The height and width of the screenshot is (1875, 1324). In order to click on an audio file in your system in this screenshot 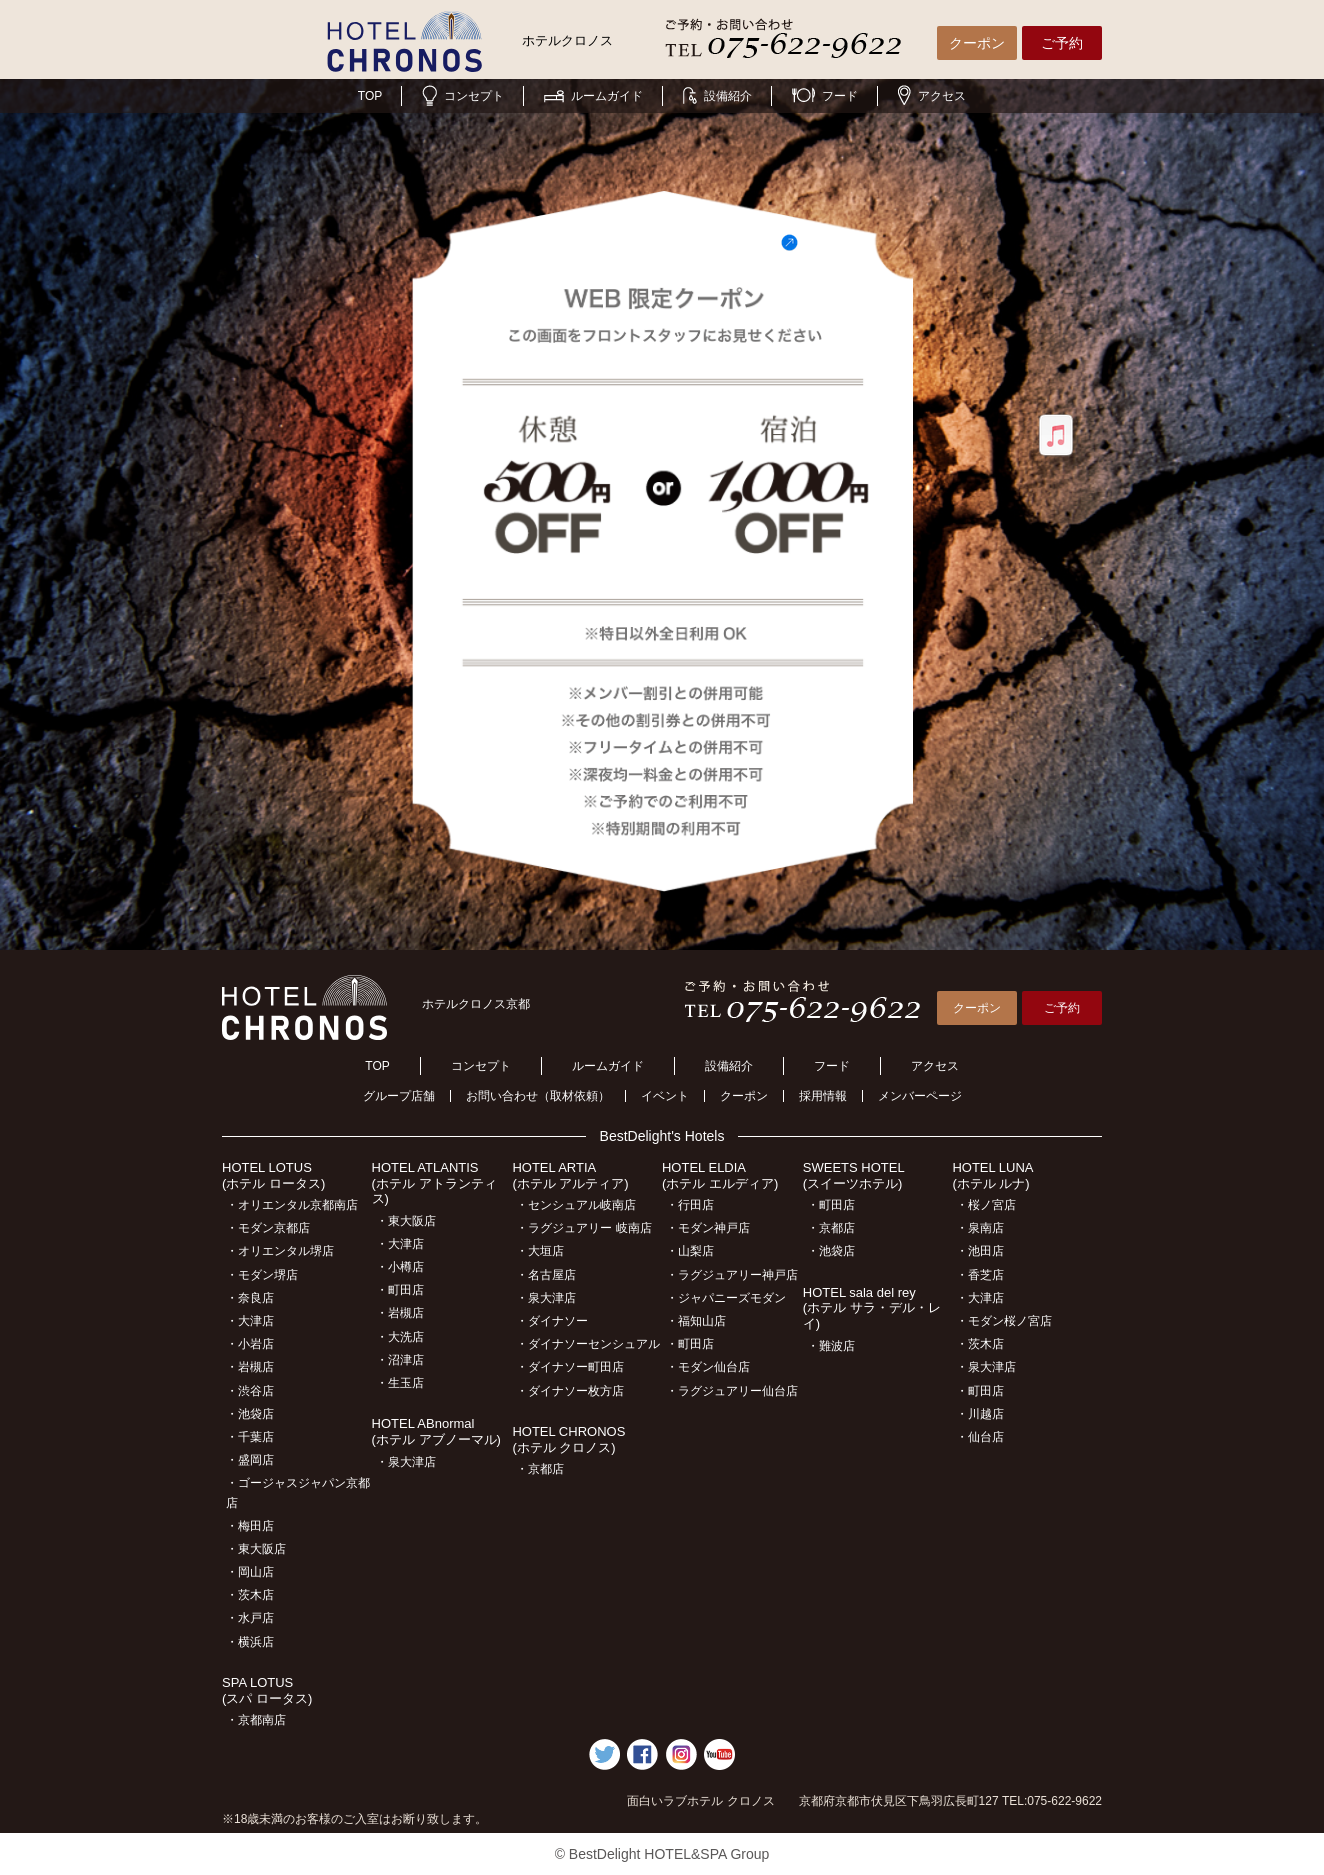, I will do `click(1056, 435)`.